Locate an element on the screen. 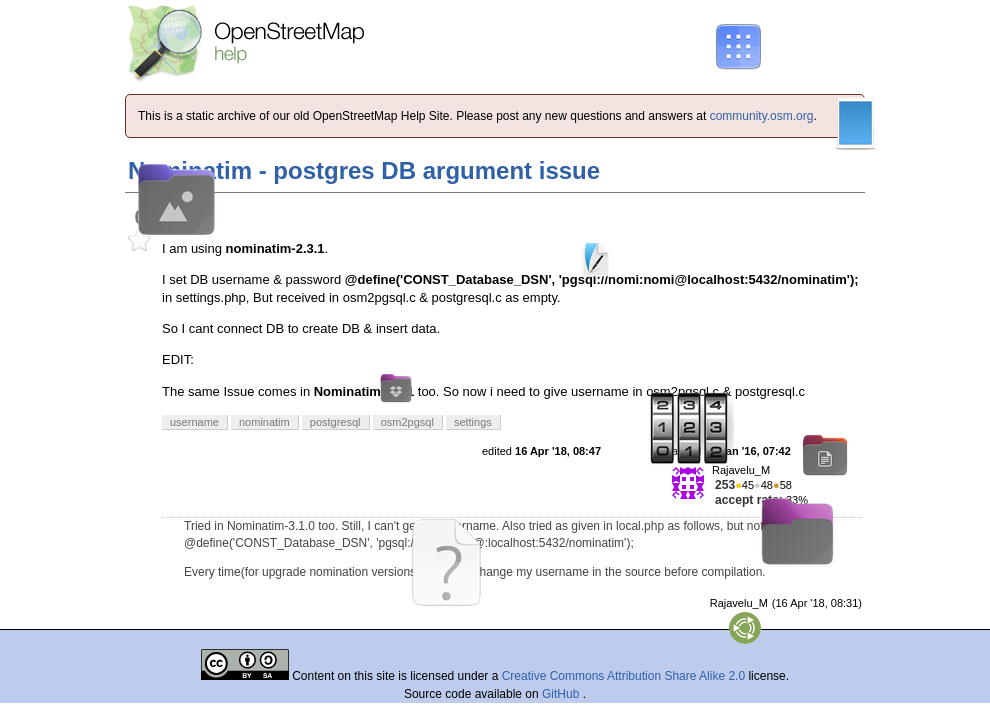 This screenshot has width=990, height=720. access privacy and security settings is located at coordinates (689, 429).